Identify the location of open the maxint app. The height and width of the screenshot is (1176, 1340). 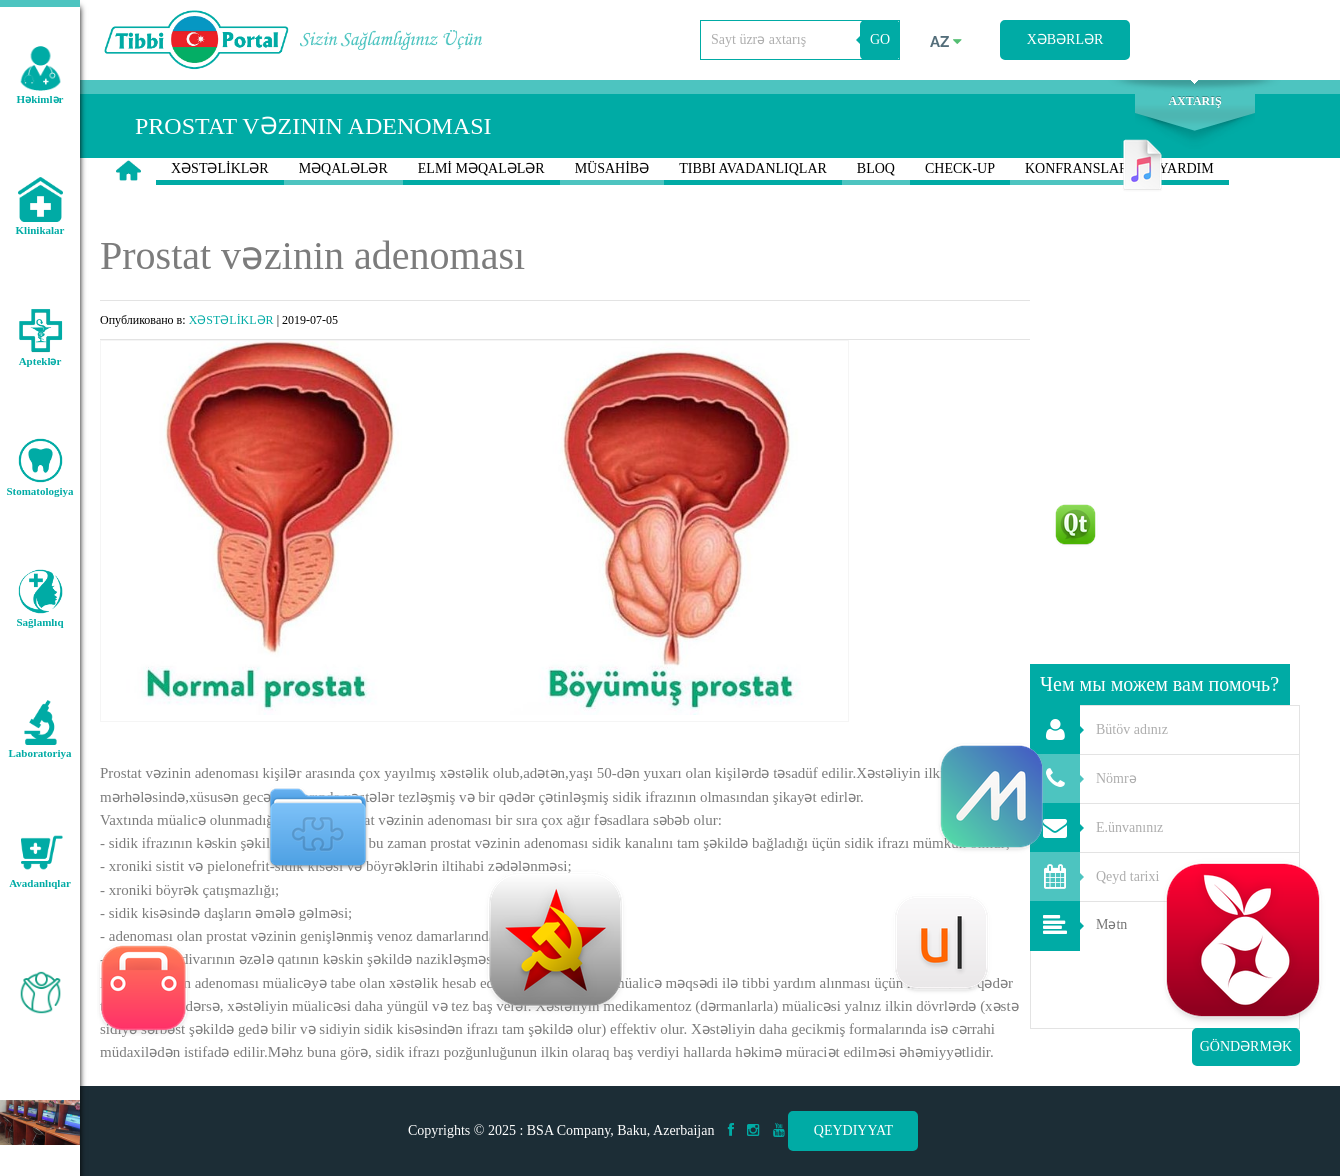
(991, 796).